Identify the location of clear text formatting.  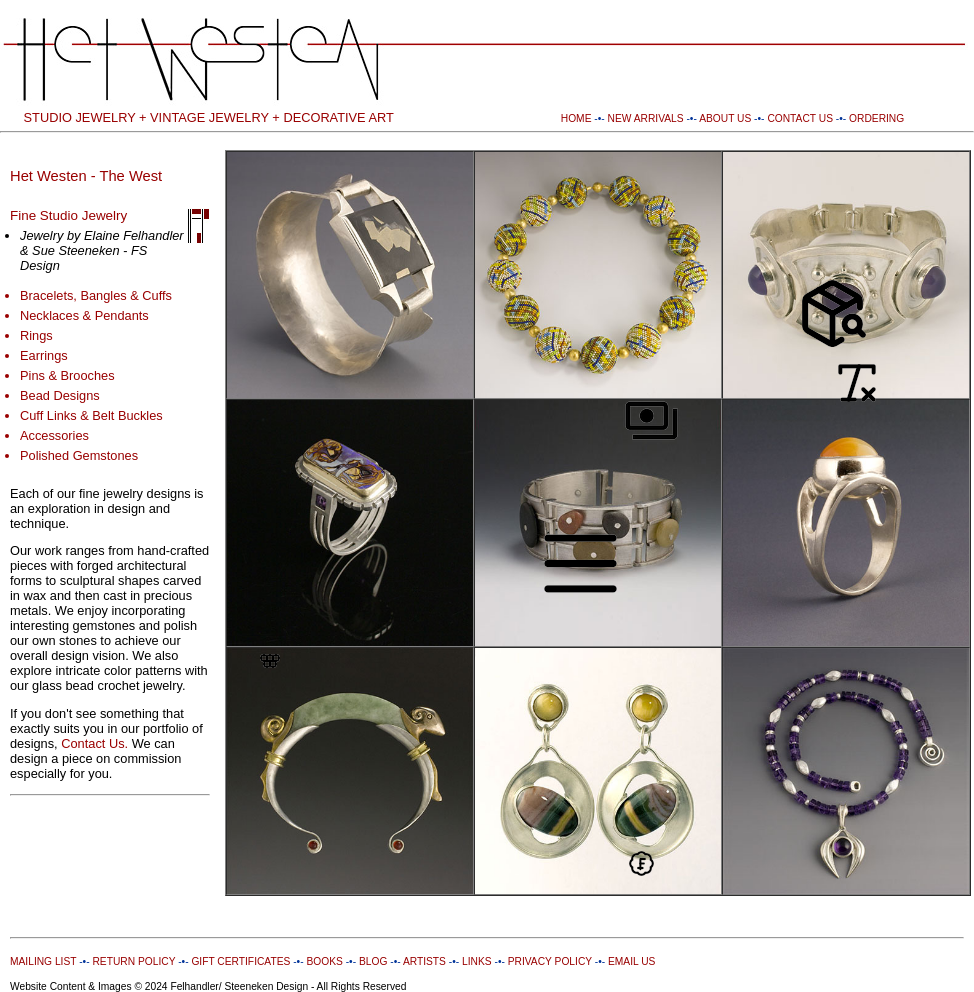
(857, 383).